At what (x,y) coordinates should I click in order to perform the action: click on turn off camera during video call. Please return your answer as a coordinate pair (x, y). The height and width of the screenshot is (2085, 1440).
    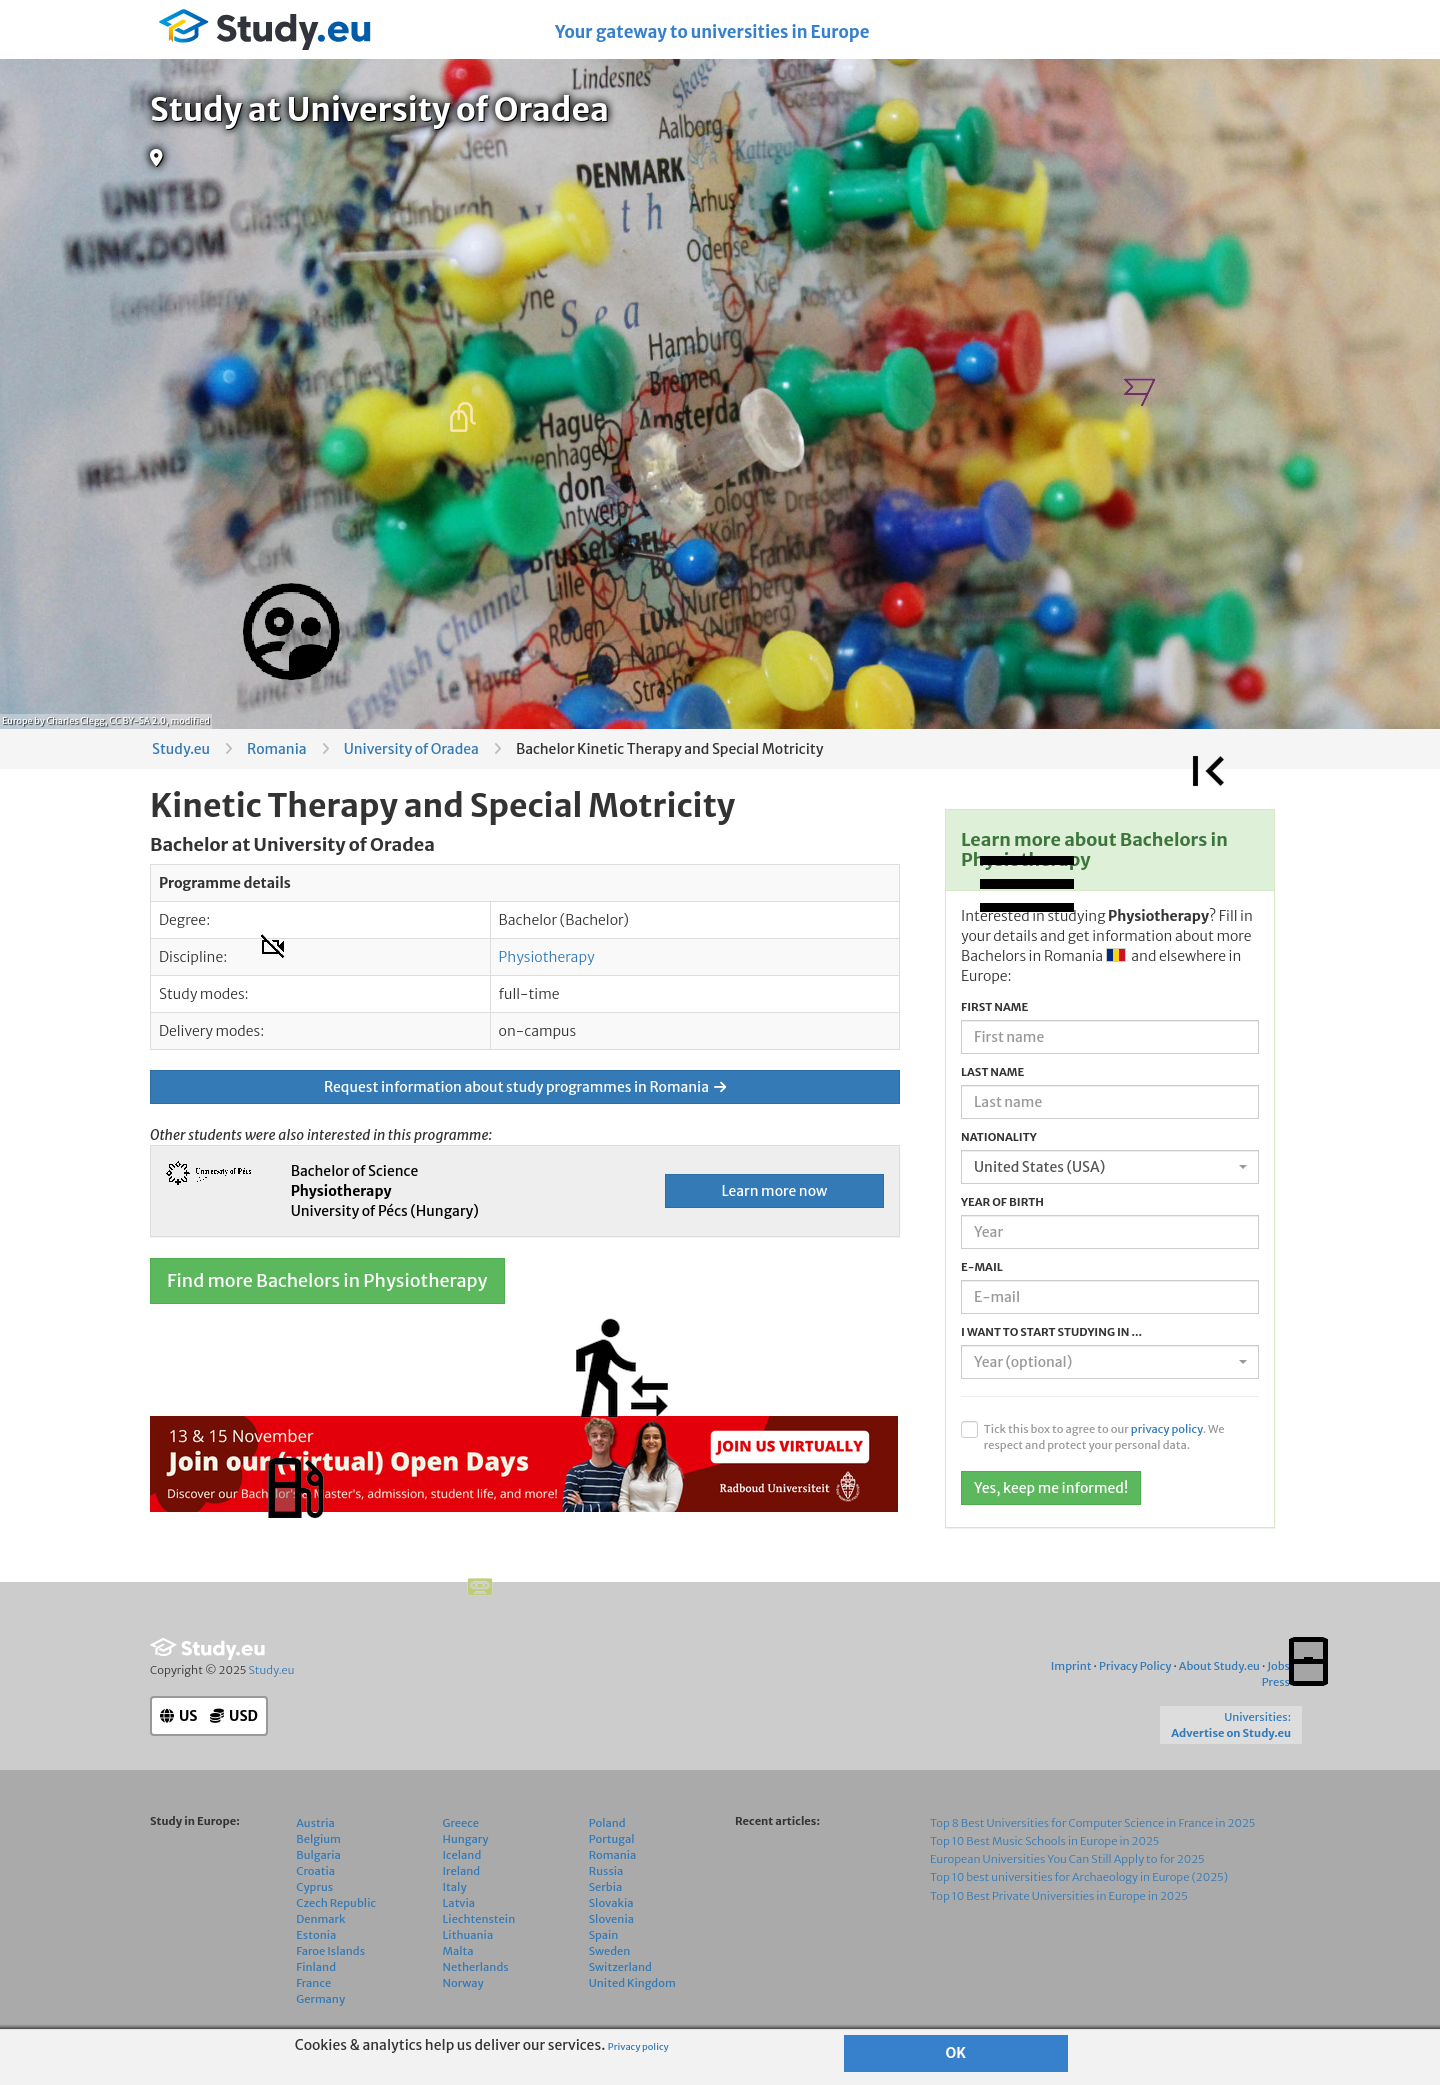
    Looking at the image, I should click on (273, 947).